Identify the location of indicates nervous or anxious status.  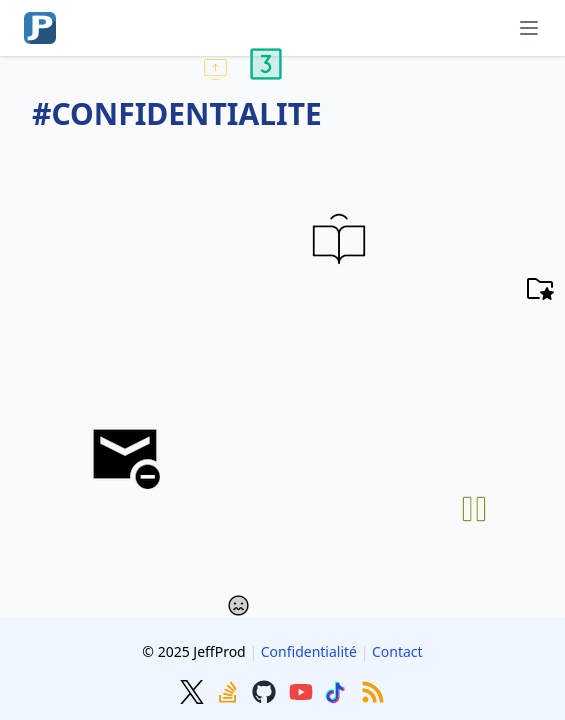
(238, 605).